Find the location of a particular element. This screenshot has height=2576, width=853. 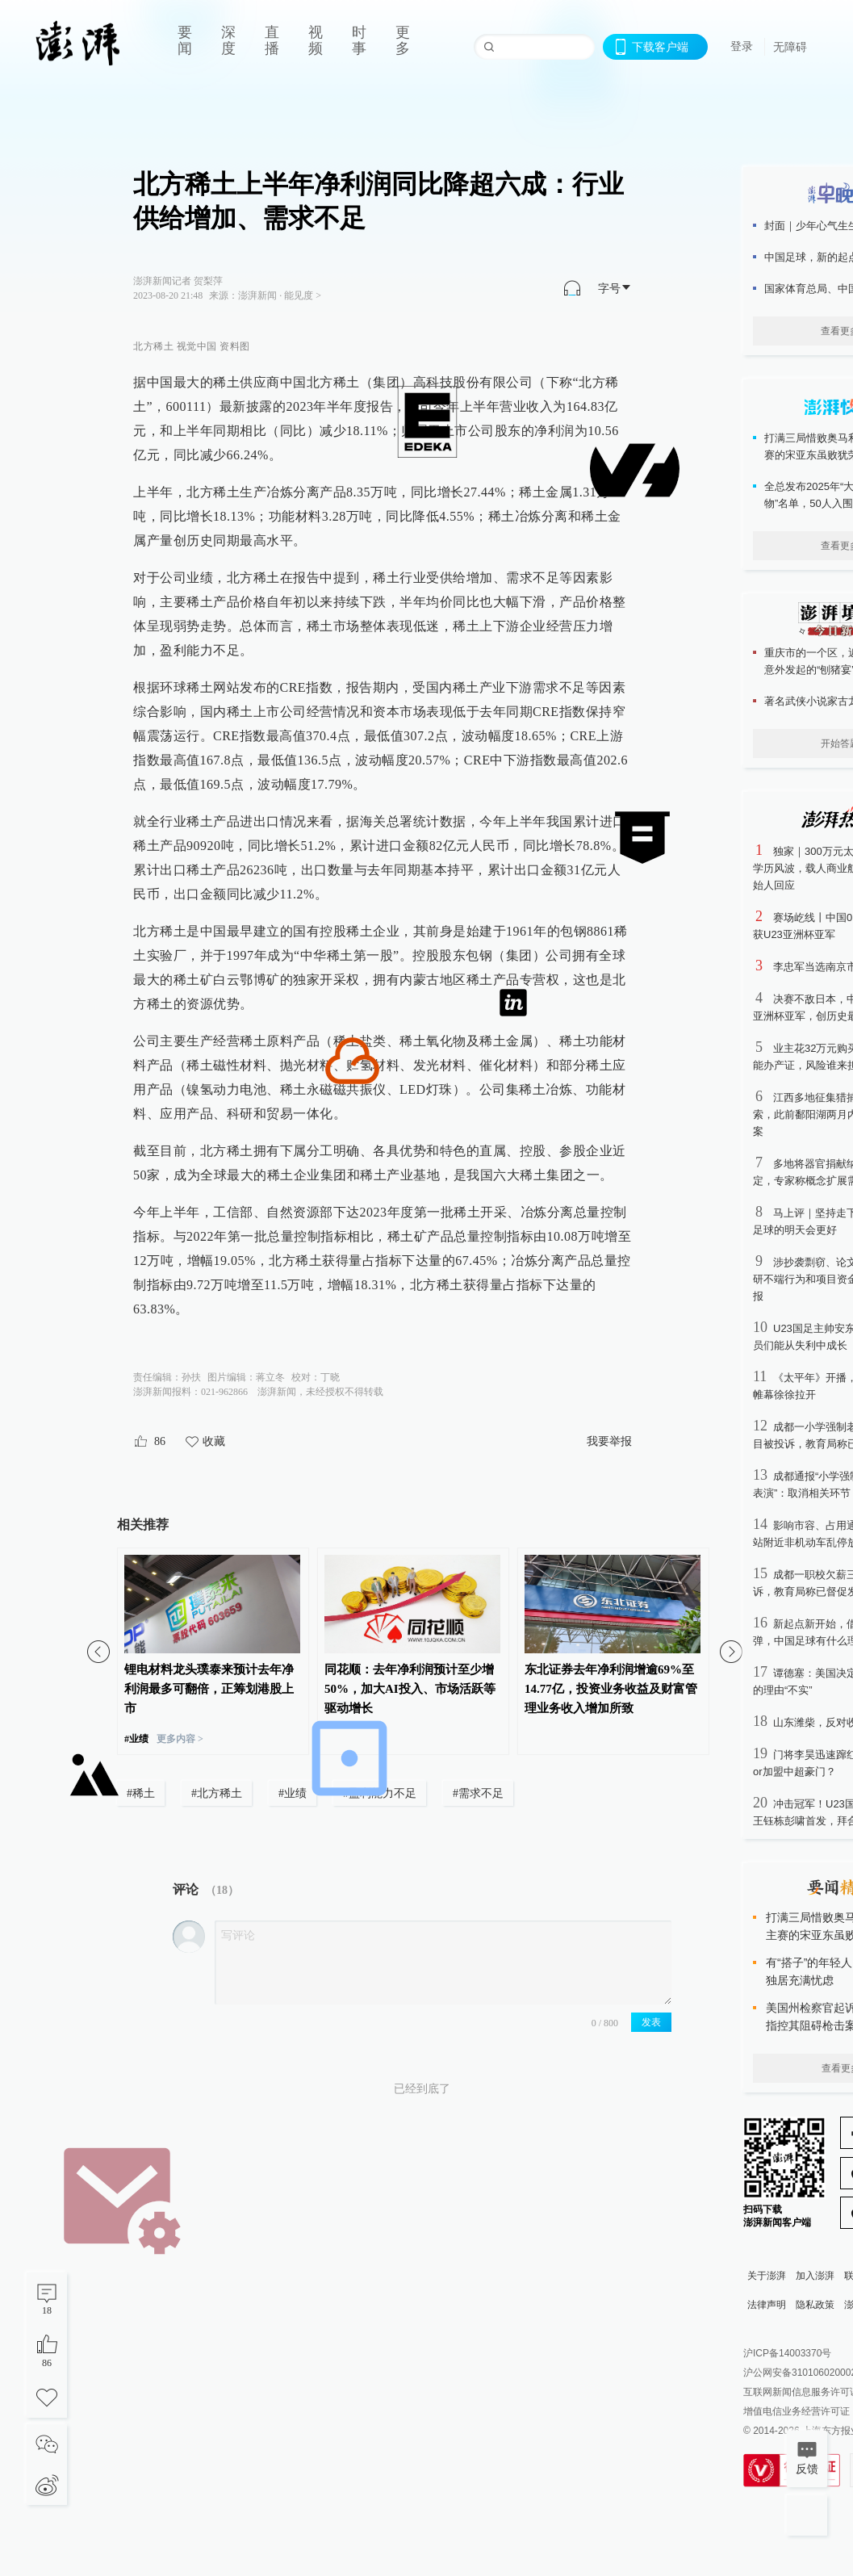

cloud storage or sync status is located at coordinates (352, 1062).